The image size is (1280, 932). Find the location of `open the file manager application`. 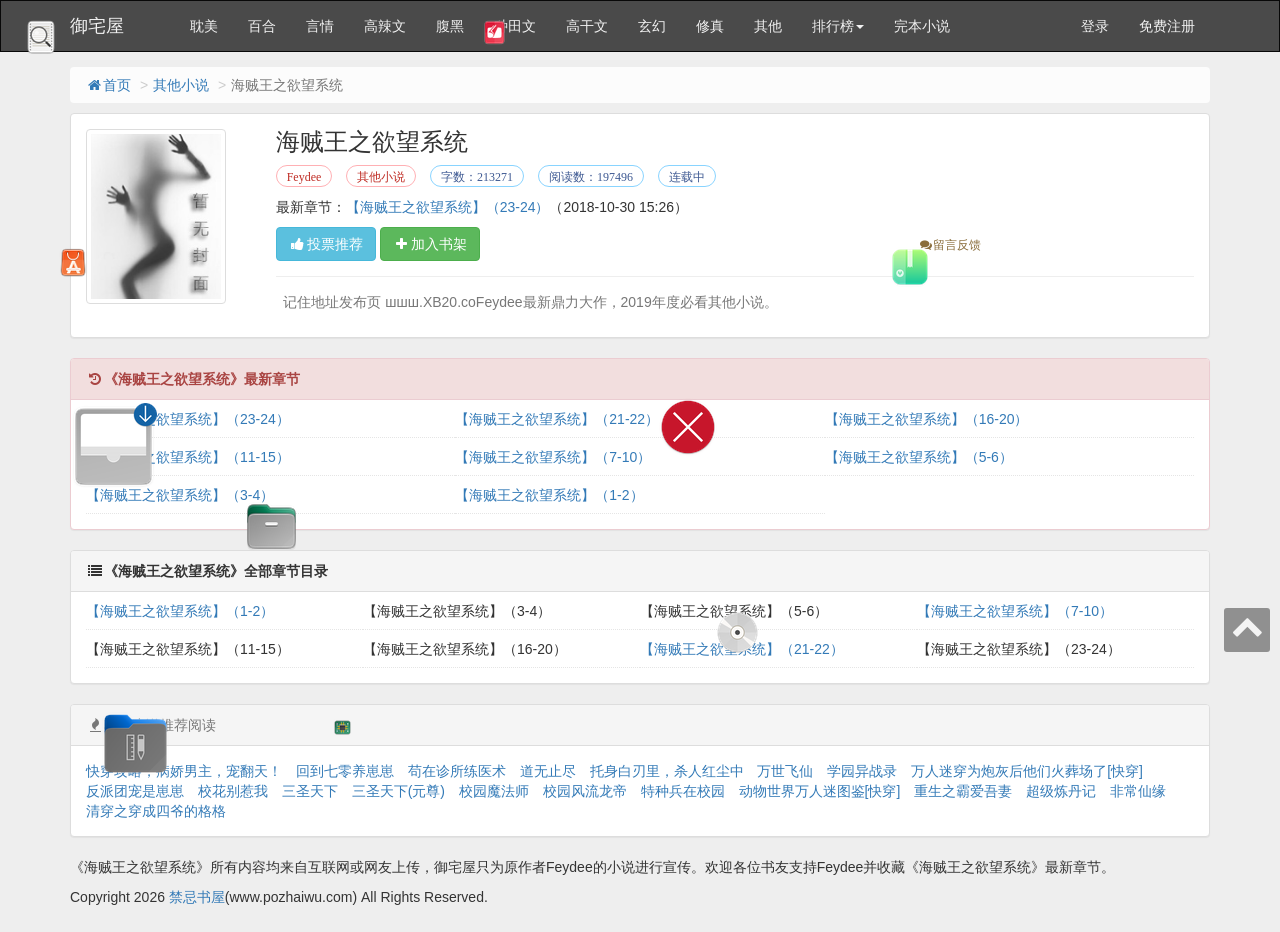

open the file manager application is located at coordinates (271, 526).